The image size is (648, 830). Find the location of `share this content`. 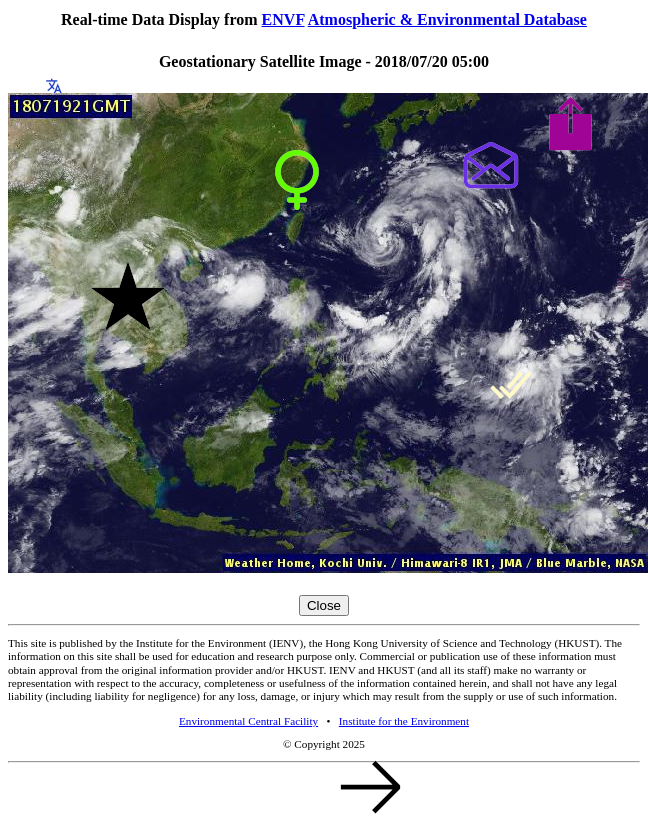

share this content is located at coordinates (570, 123).